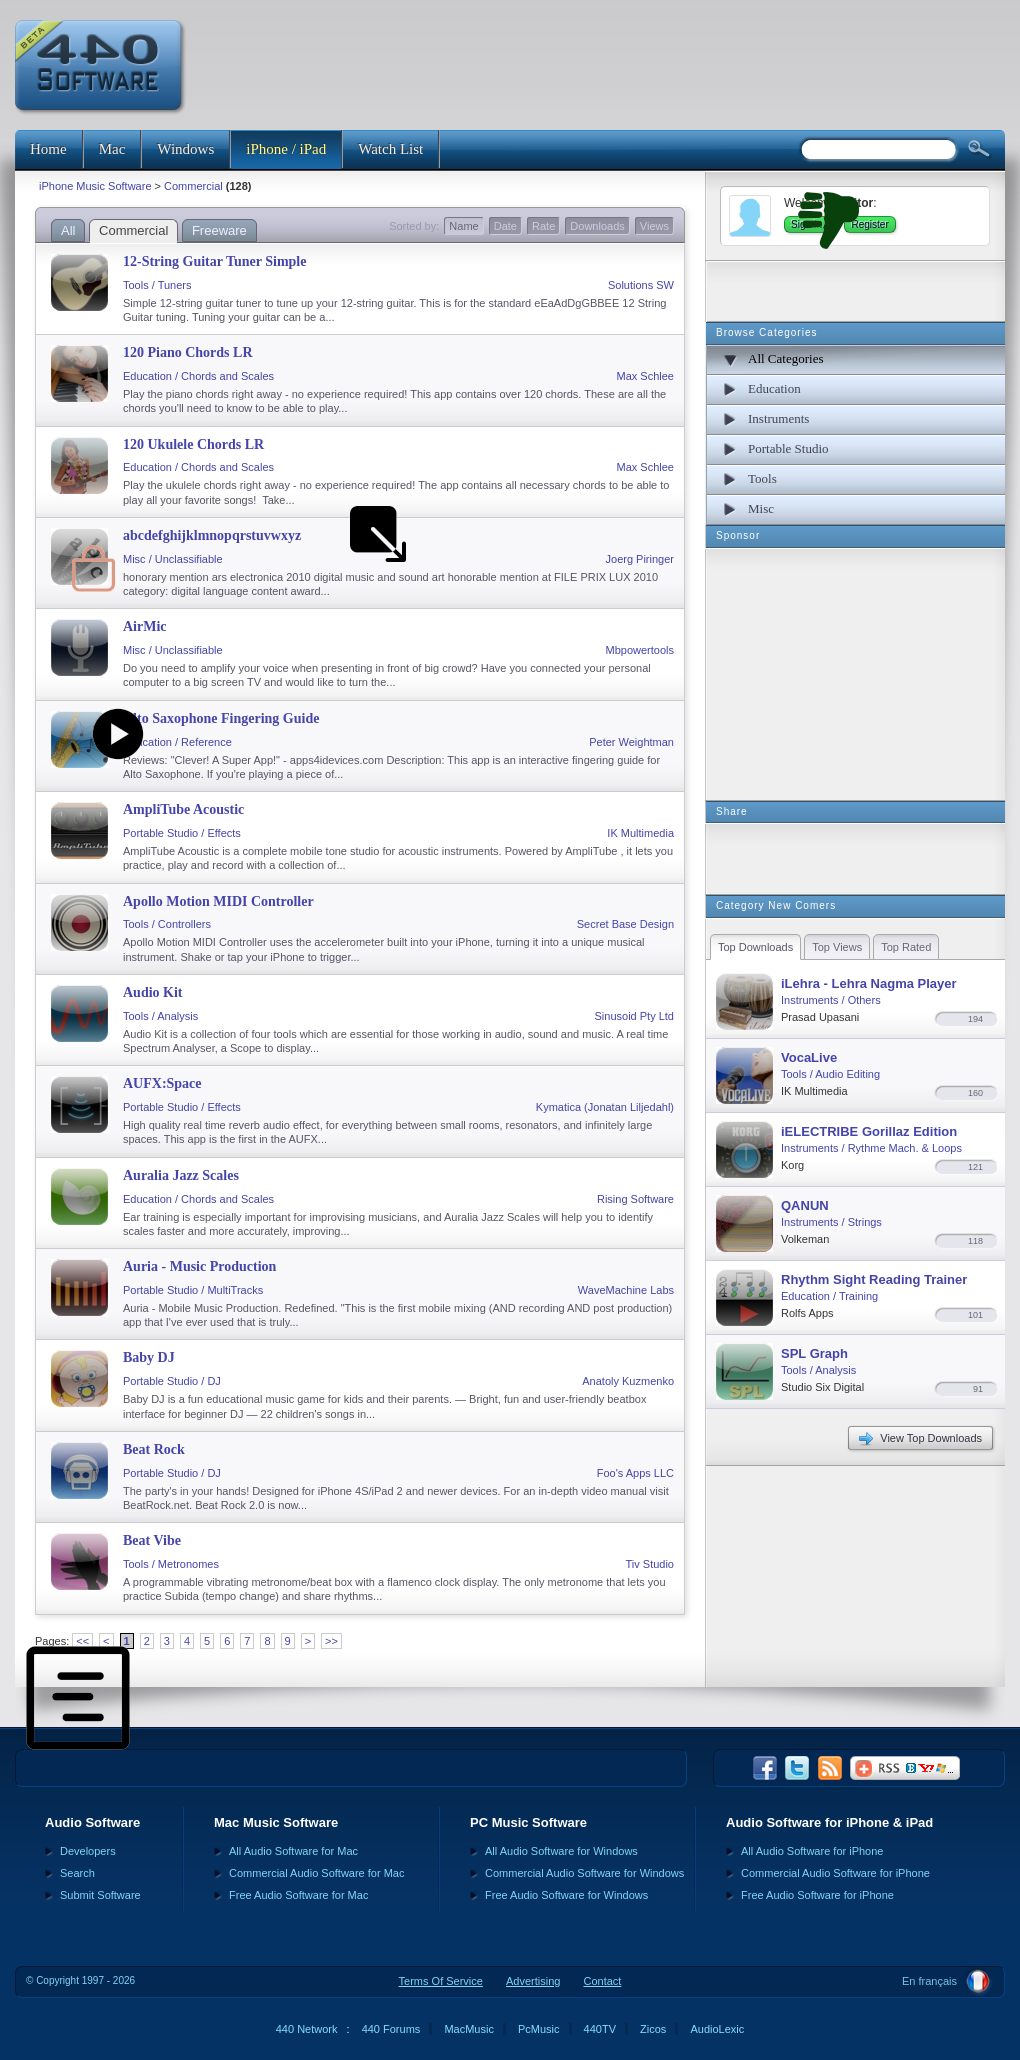  What do you see at coordinates (118, 734) in the screenshot?
I see `play media content` at bounding box center [118, 734].